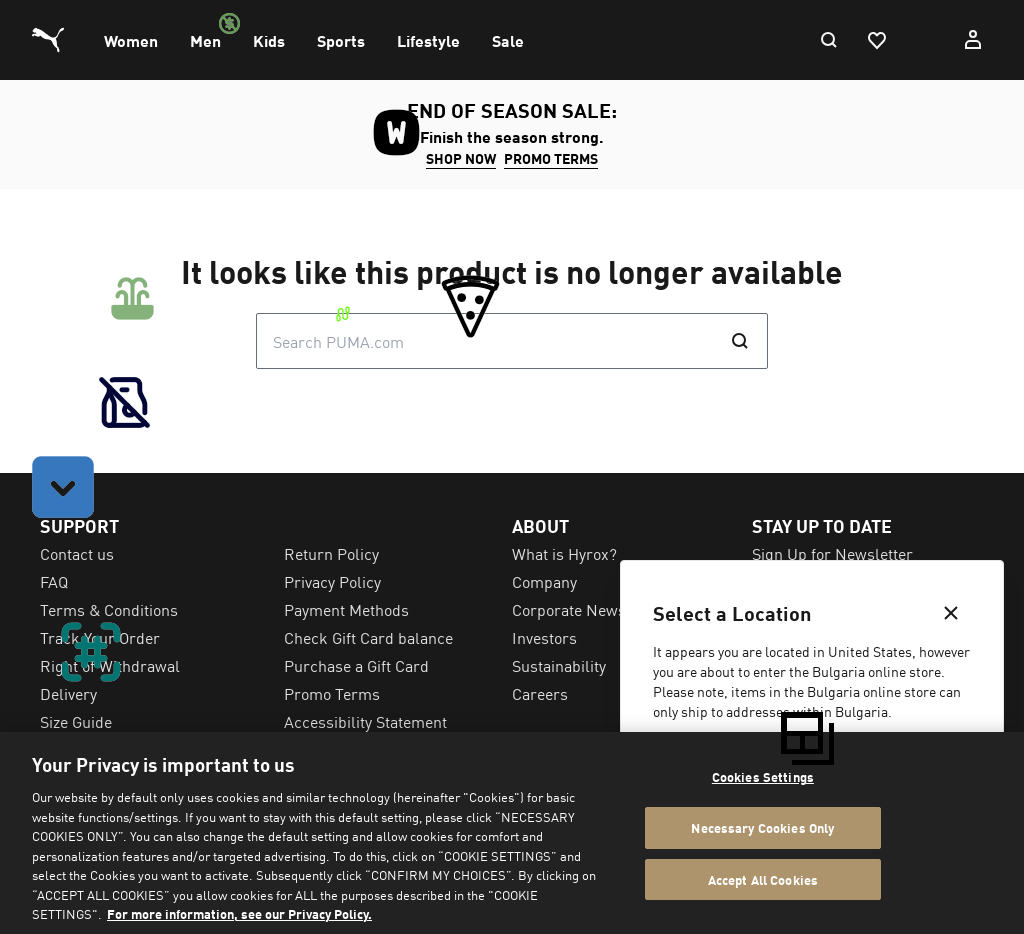  I want to click on view nearby fountains or water features, so click(132, 298).